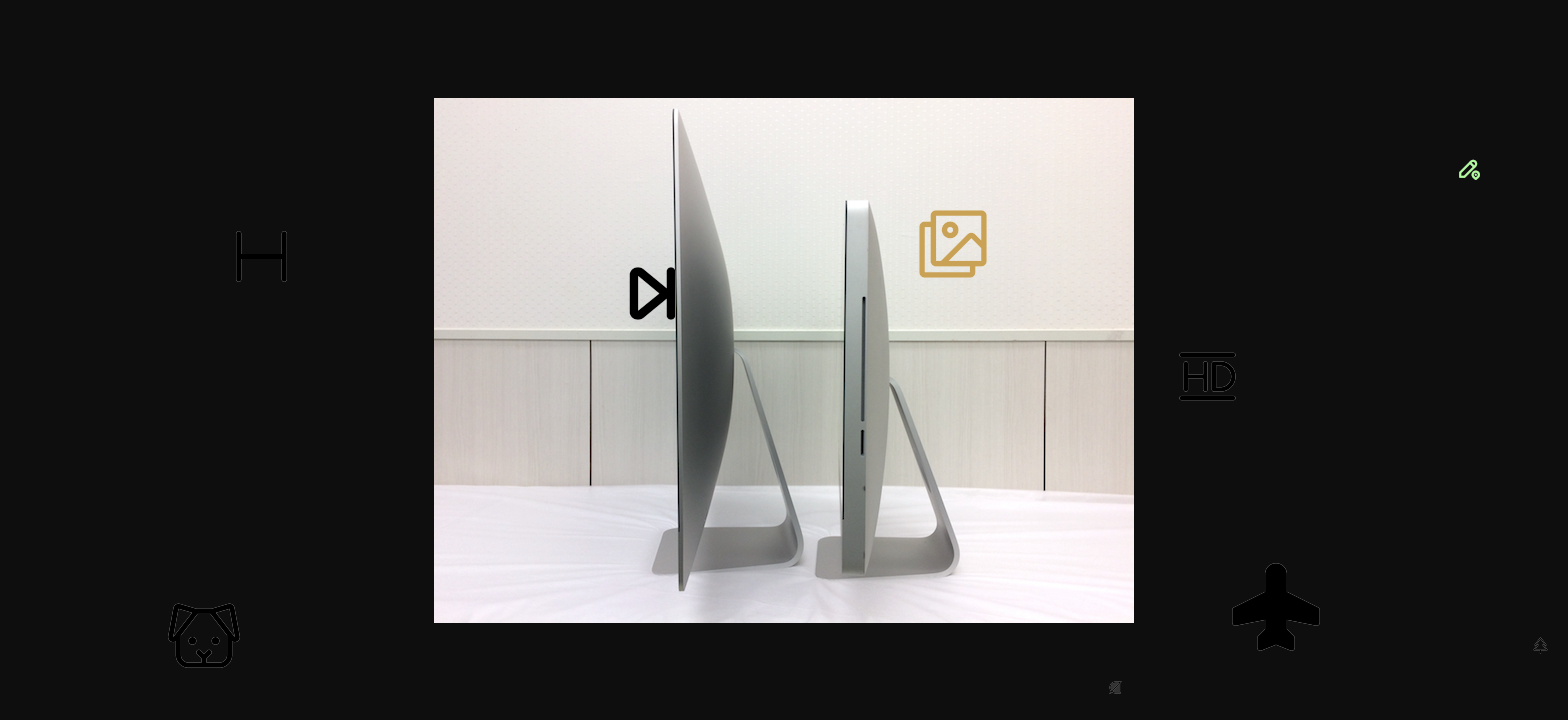 The image size is (1568, 720). Describe the element at coordinates (1207, 376) in the screenshot. I see `indicates high-definition video quality` at that location.